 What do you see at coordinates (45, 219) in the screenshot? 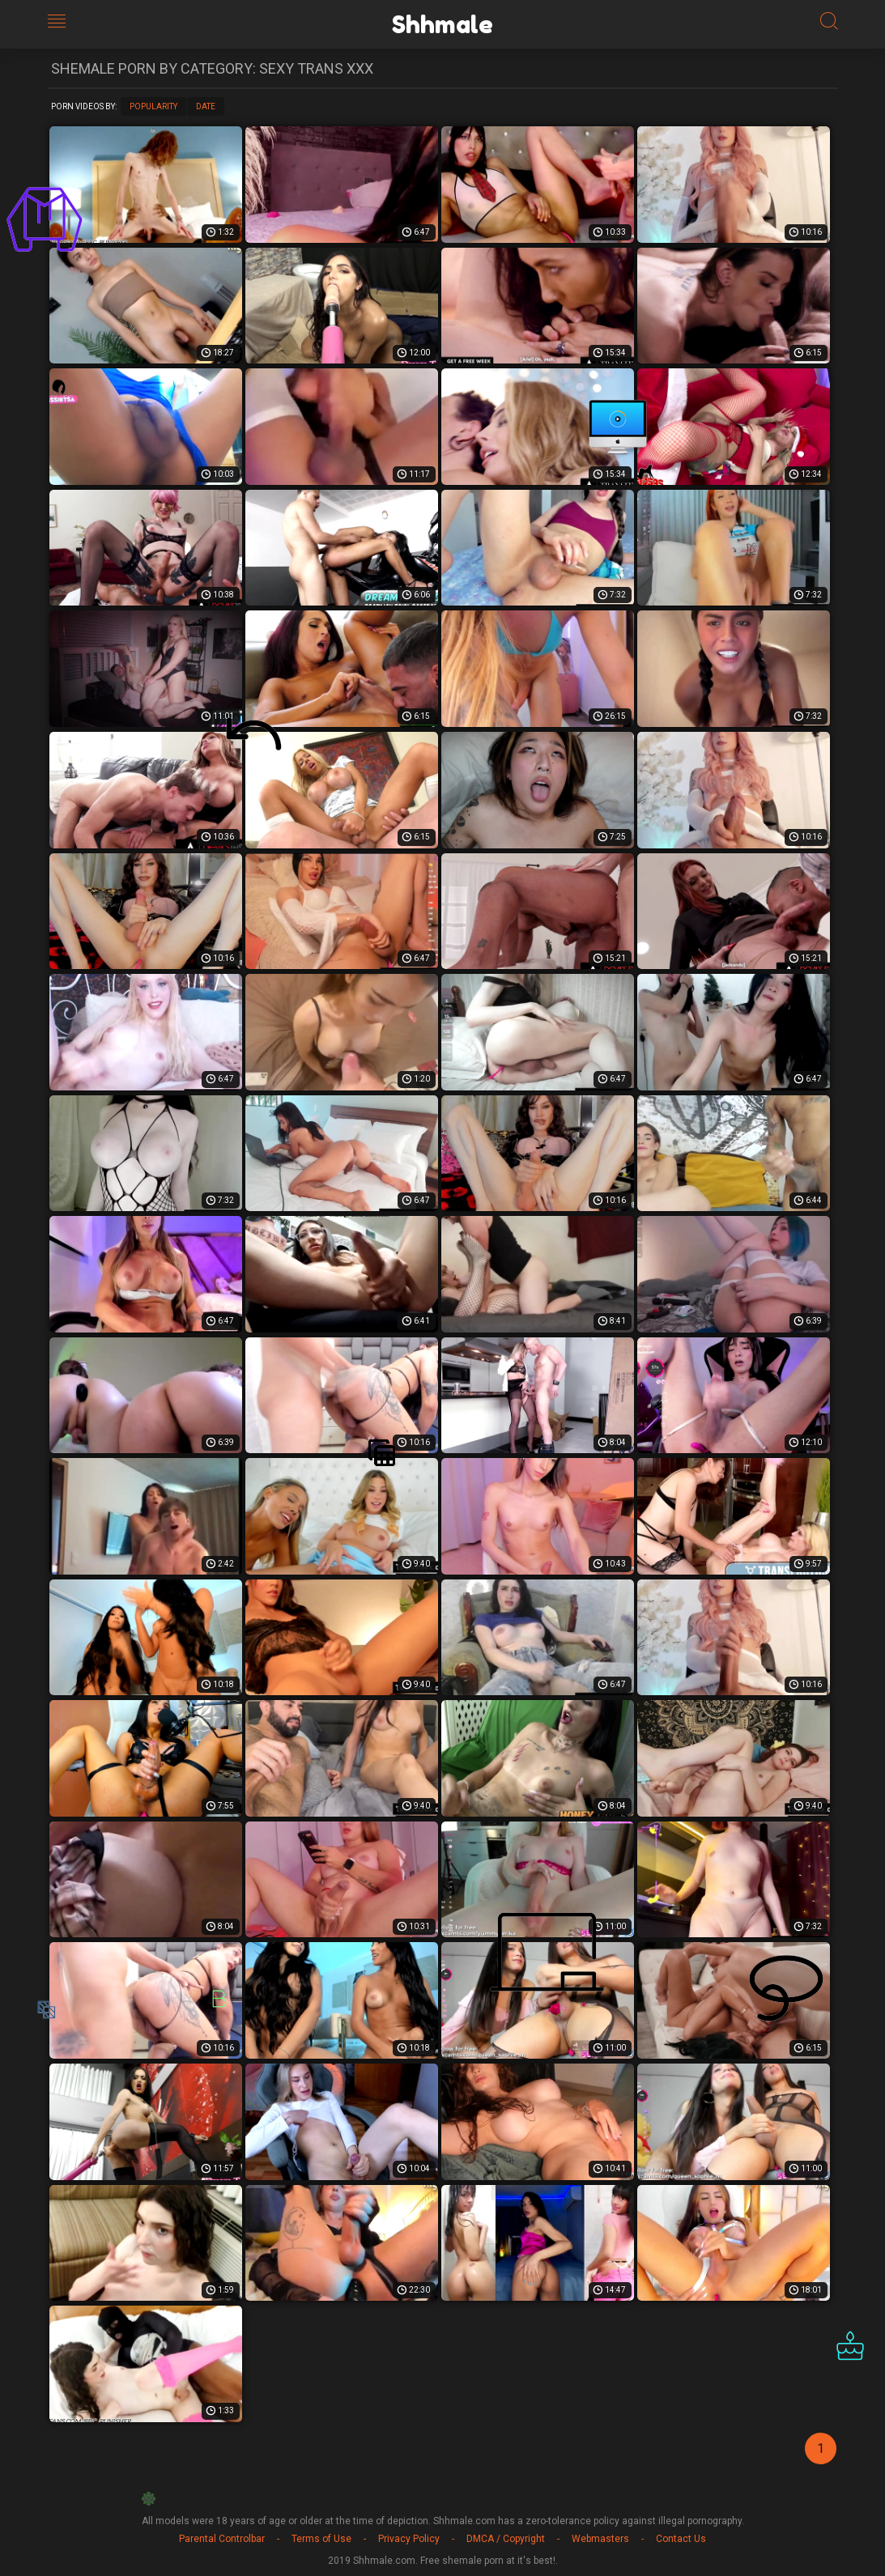
I see `browse casual or streetwear clothing` at bounding box center [45, 219].